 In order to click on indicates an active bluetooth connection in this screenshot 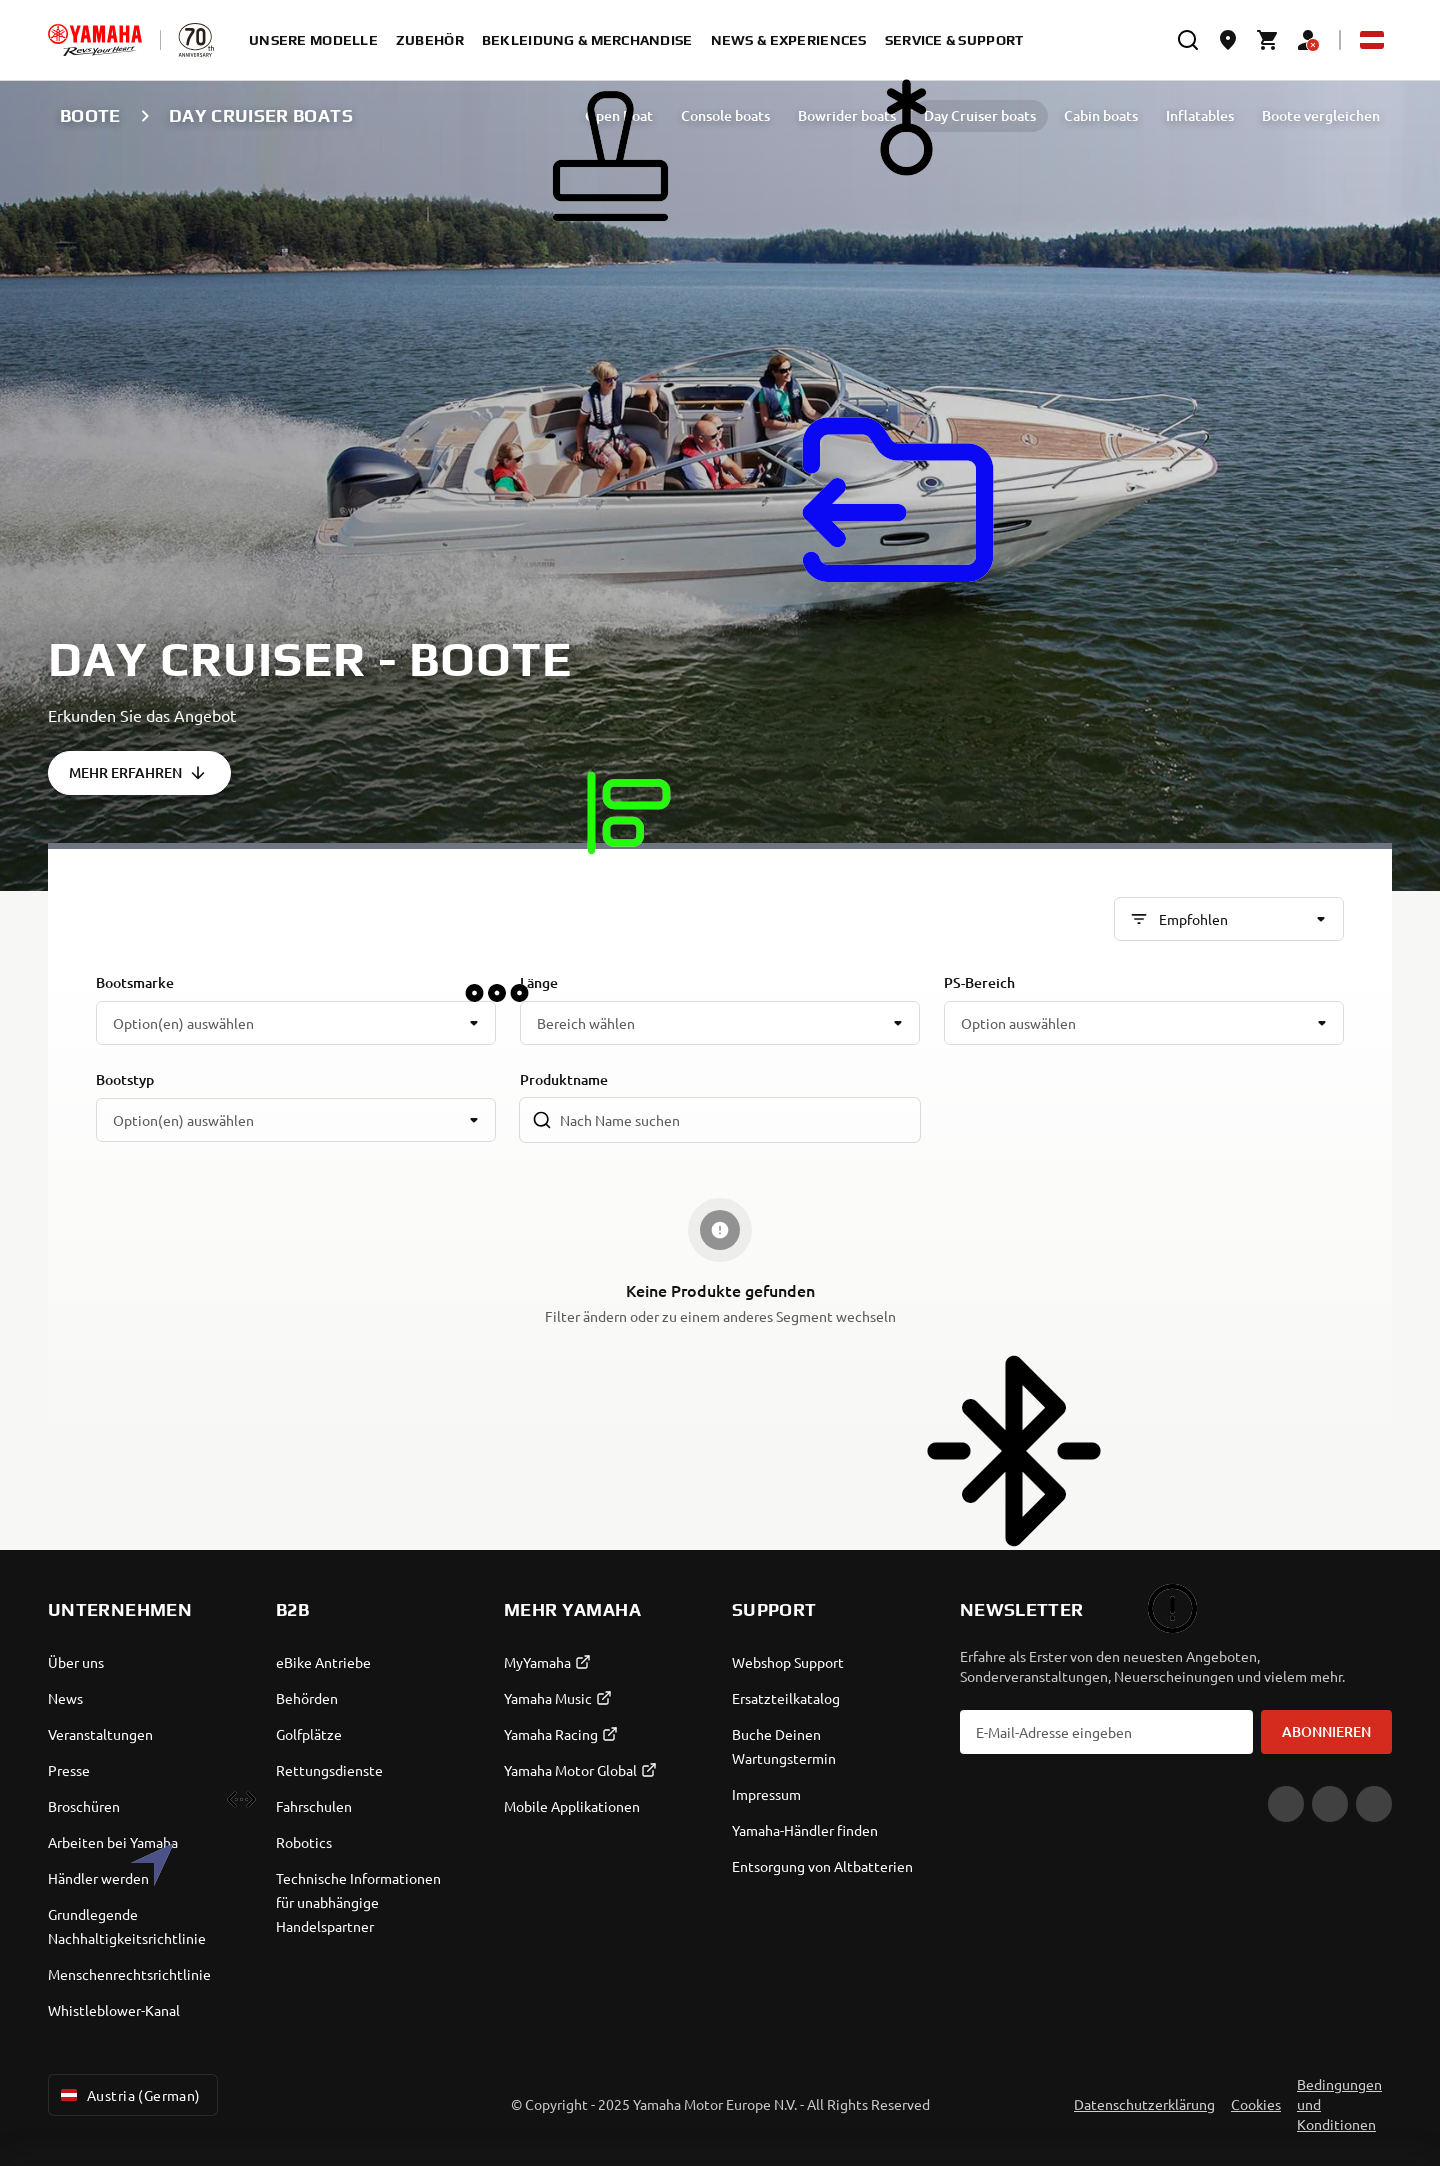, I will do `click(1014, 1451)`.